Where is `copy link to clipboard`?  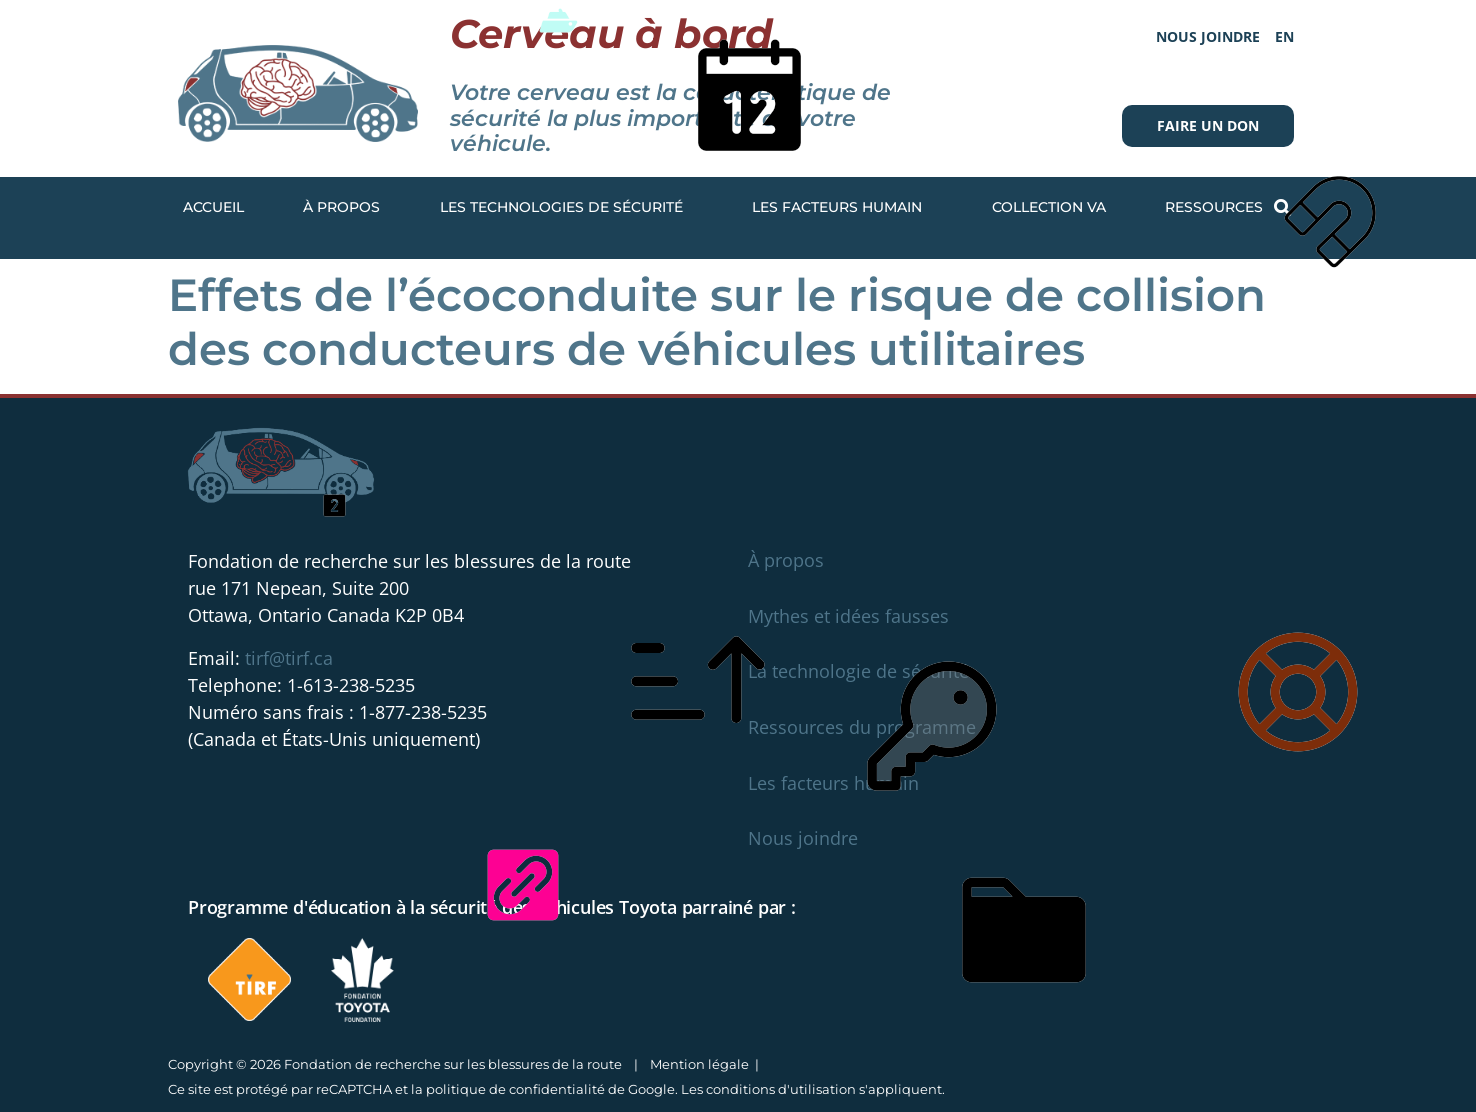
copy link to clipboard is located at coordinates (523, 885).